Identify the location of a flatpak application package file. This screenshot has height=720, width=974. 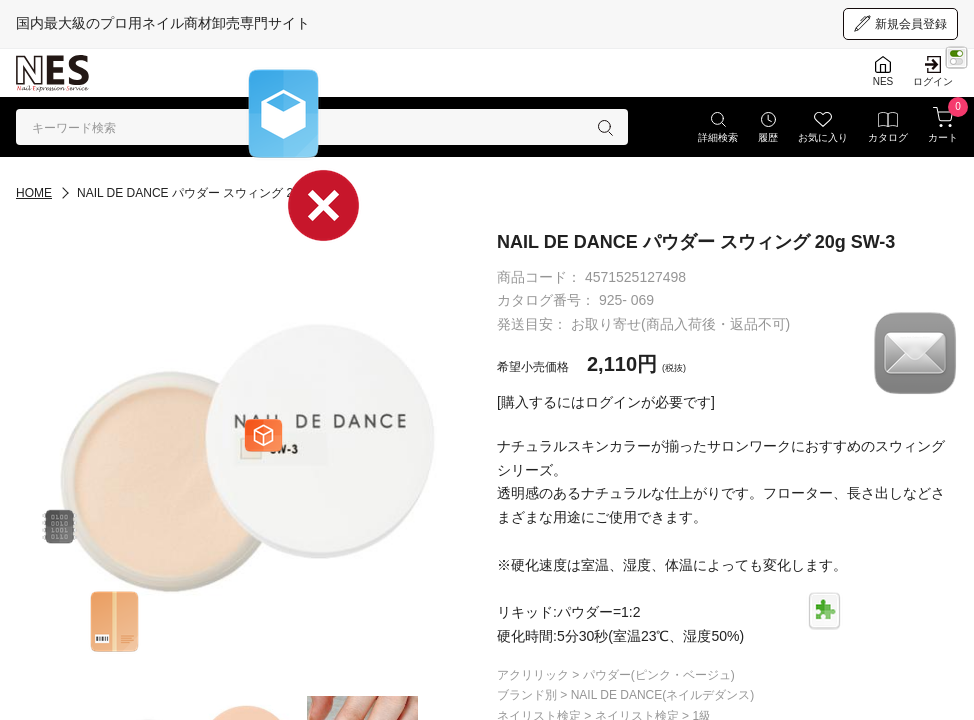
(283, 113).